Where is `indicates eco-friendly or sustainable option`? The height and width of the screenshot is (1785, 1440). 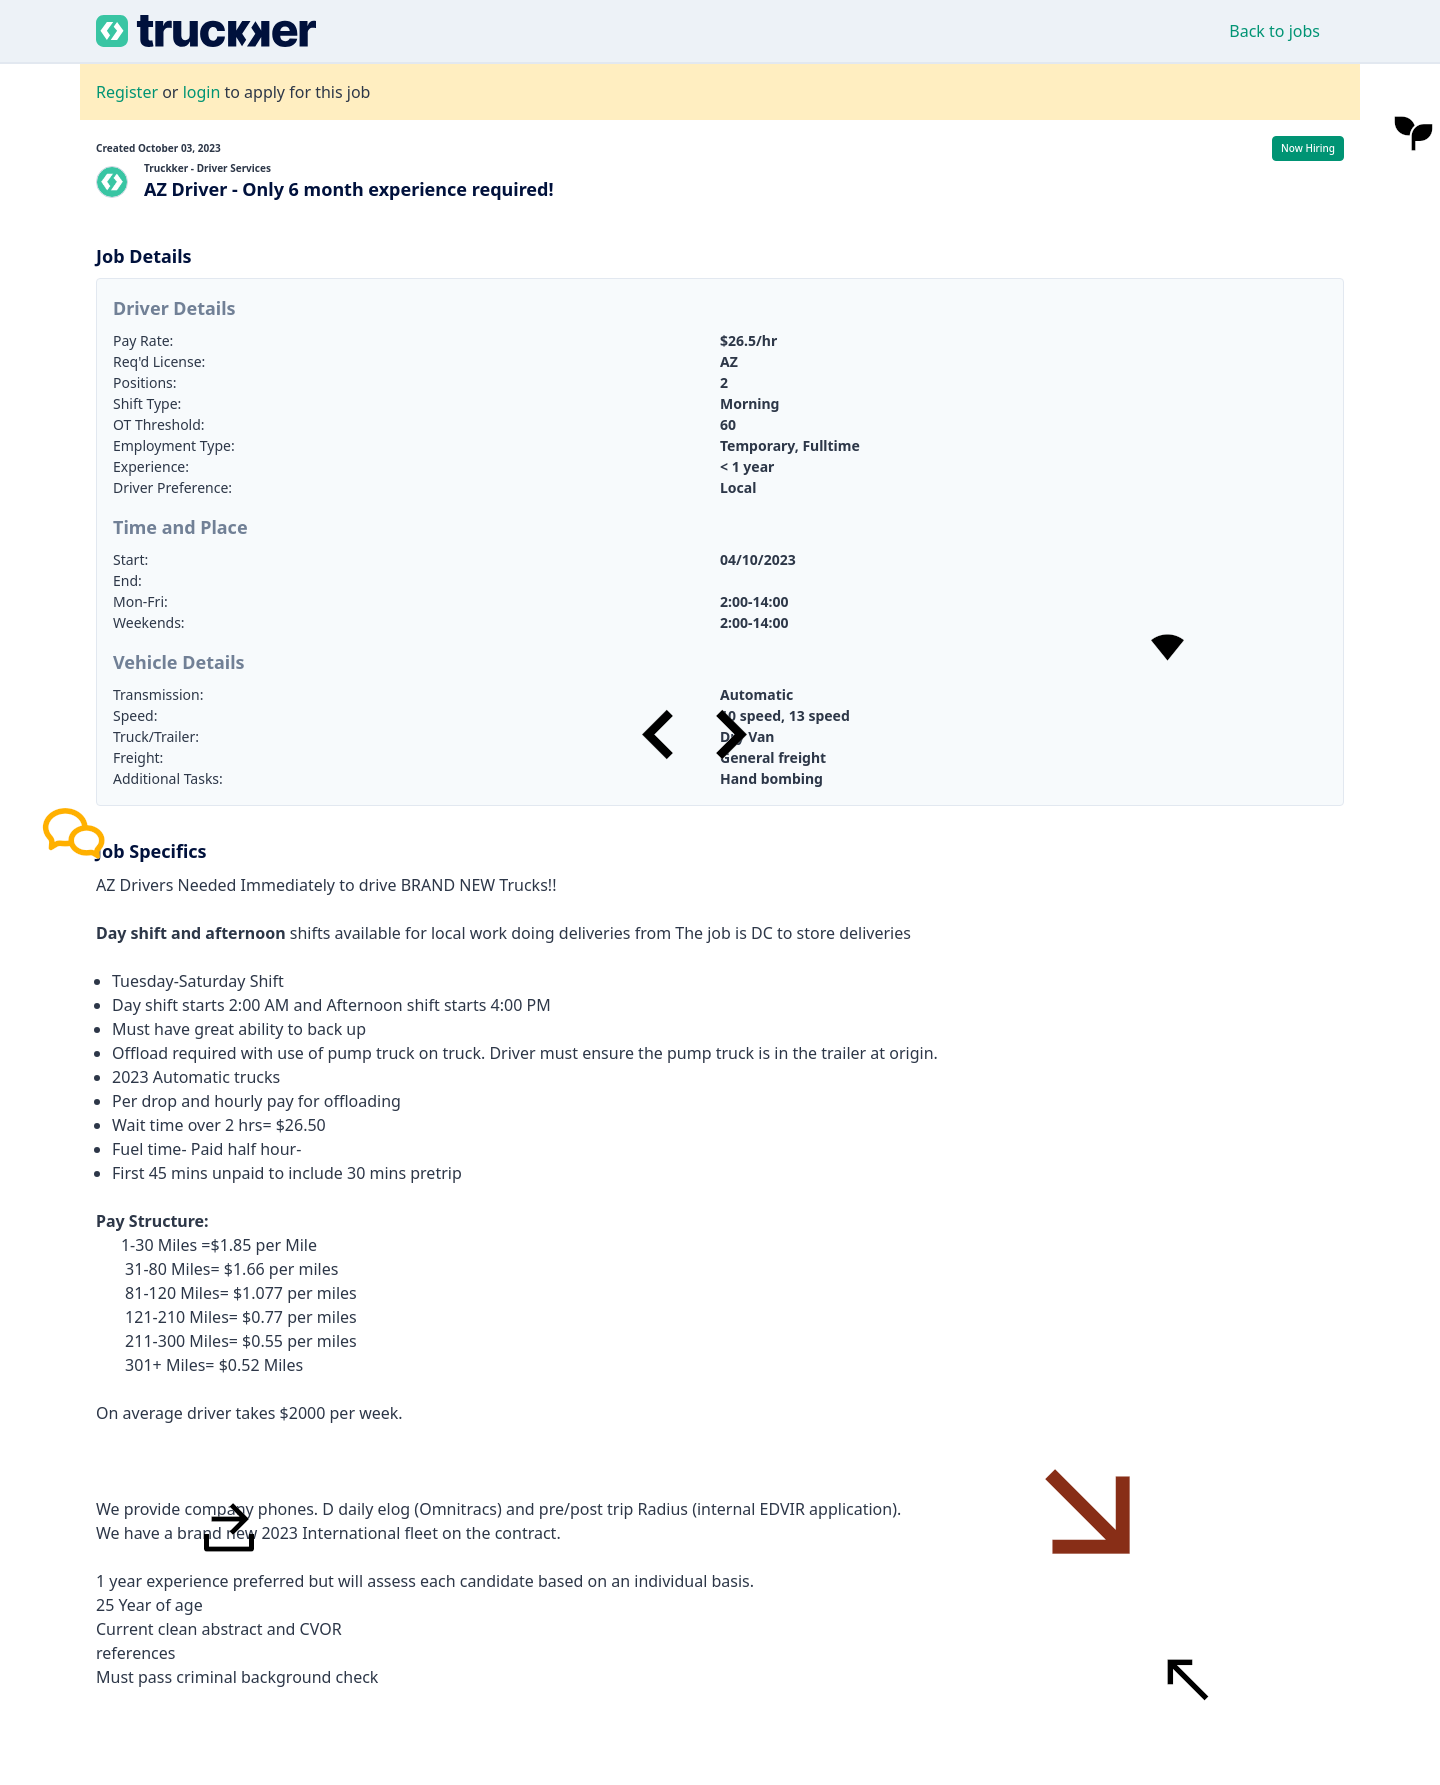
indicates eco-friendly or sustainable option is located at coordinates (1413, 133).